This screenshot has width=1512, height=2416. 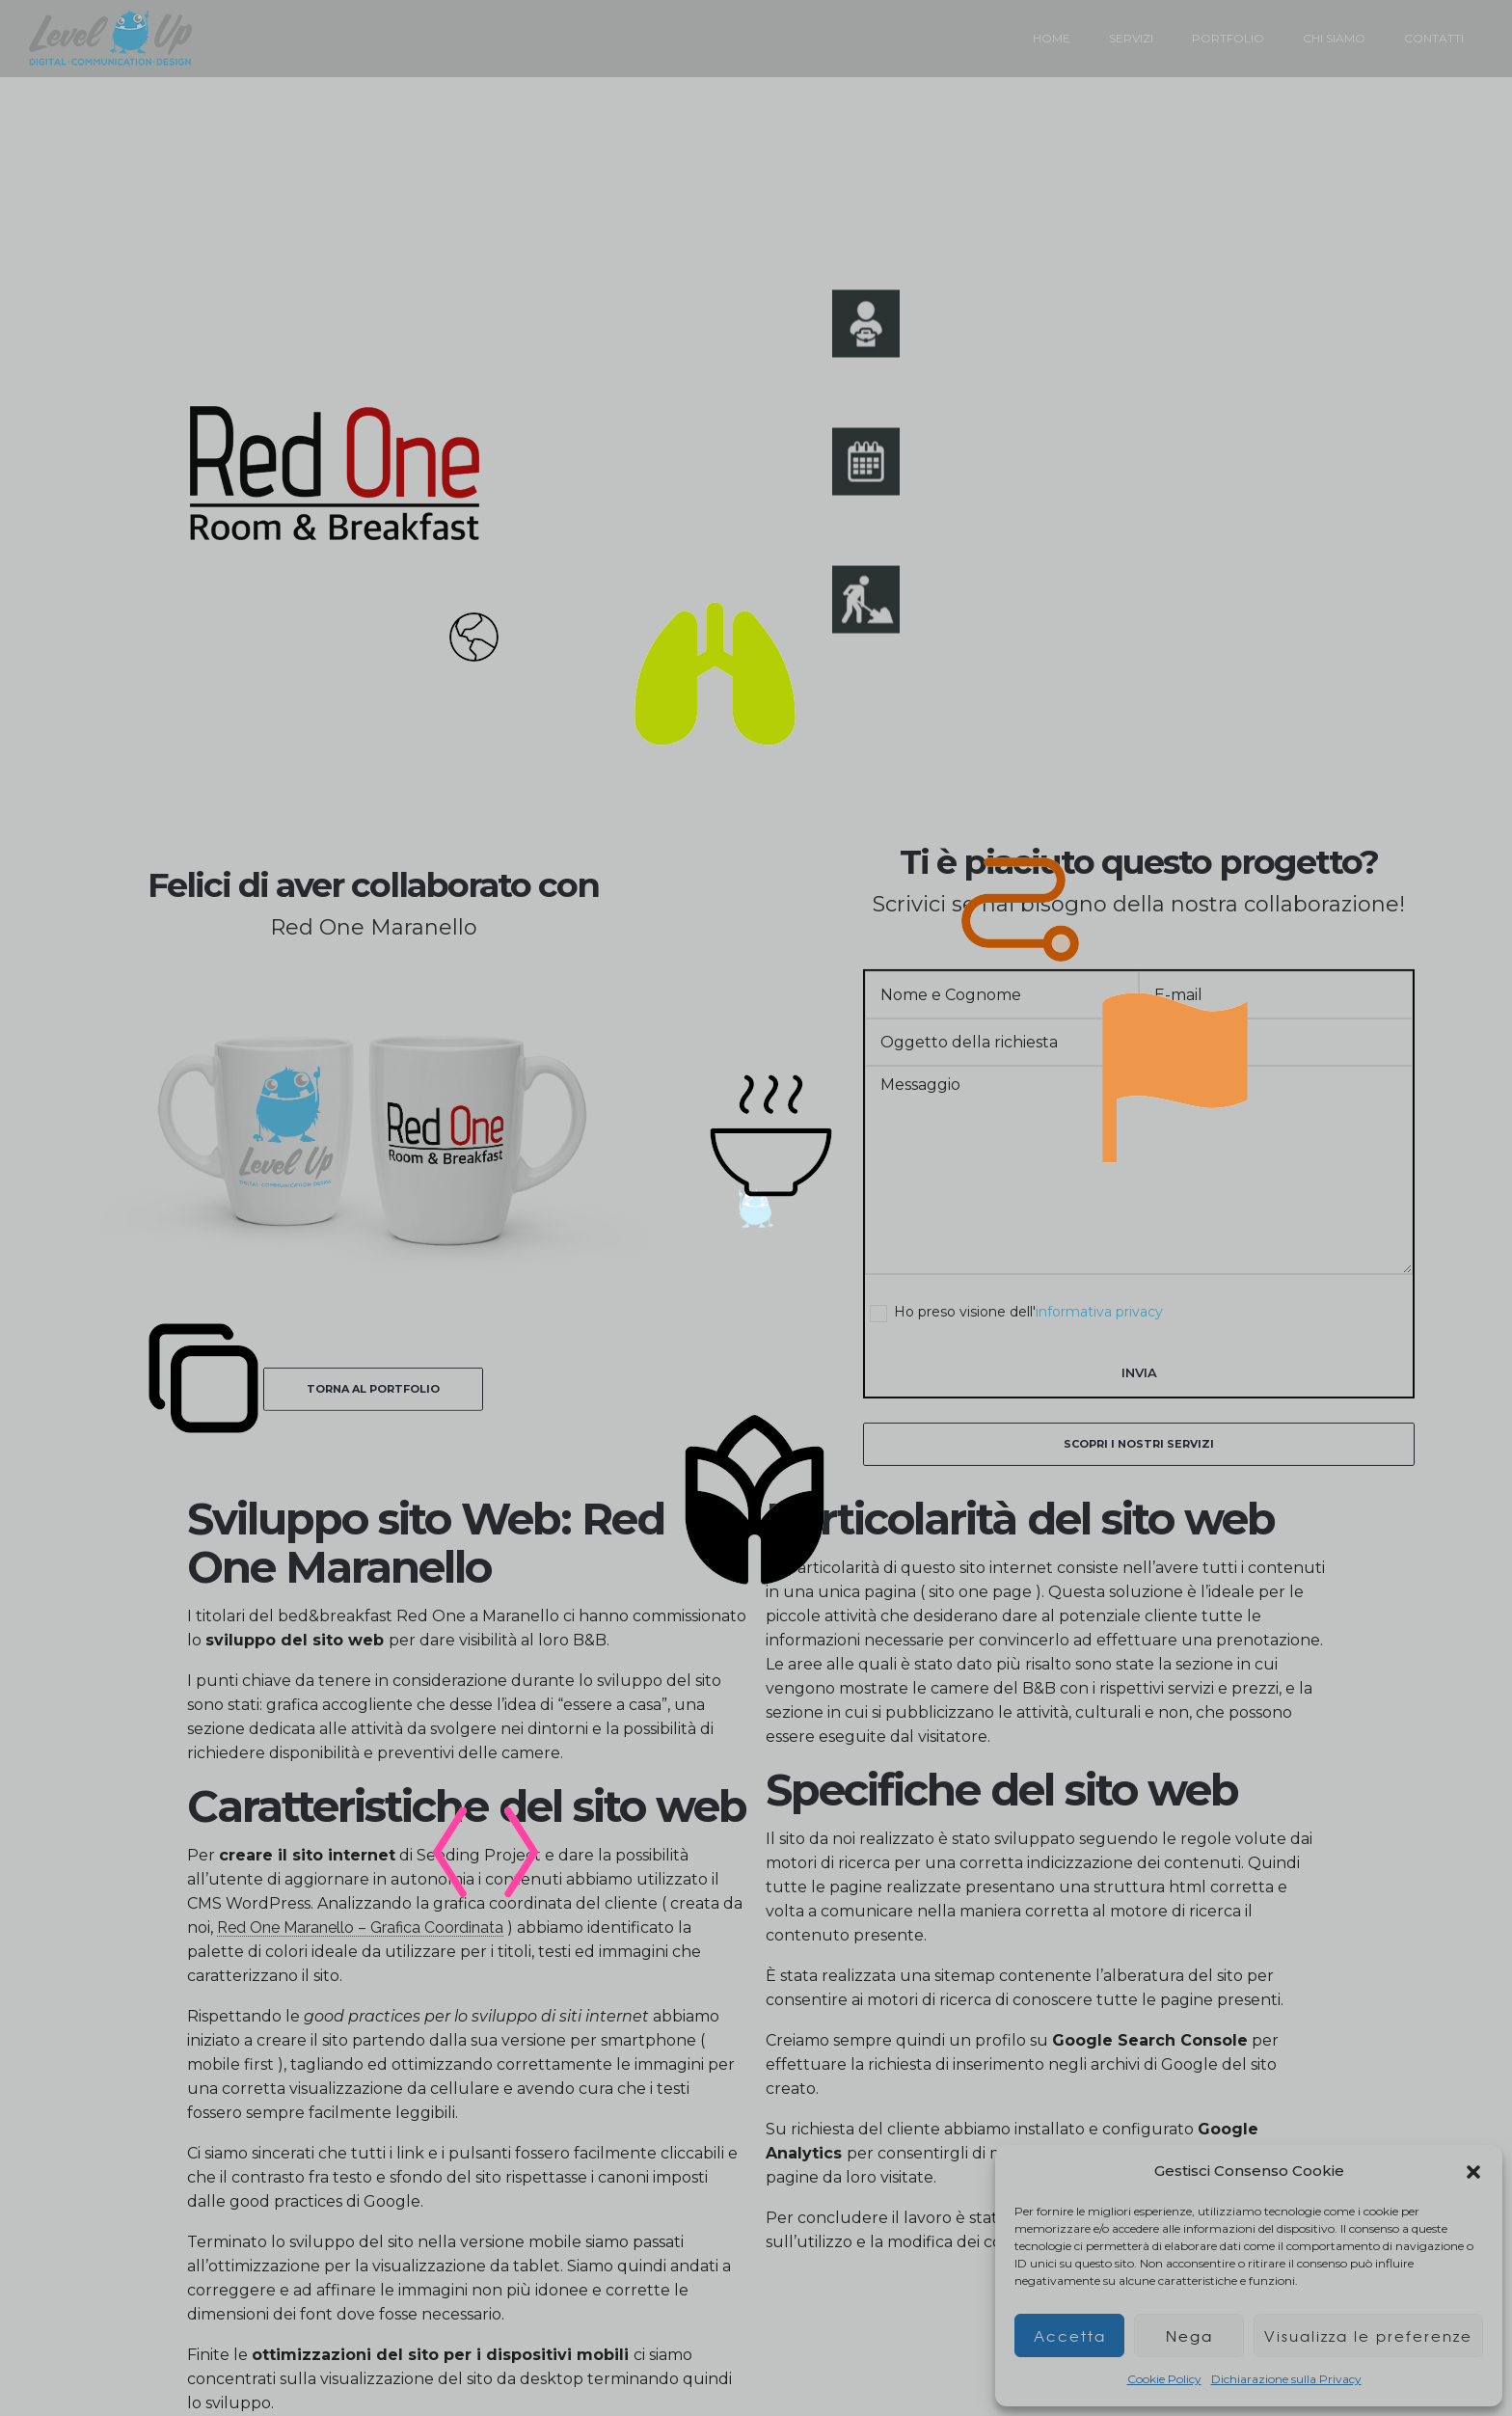 I want to click on view or edit source code, so click(x=485, y=1852).